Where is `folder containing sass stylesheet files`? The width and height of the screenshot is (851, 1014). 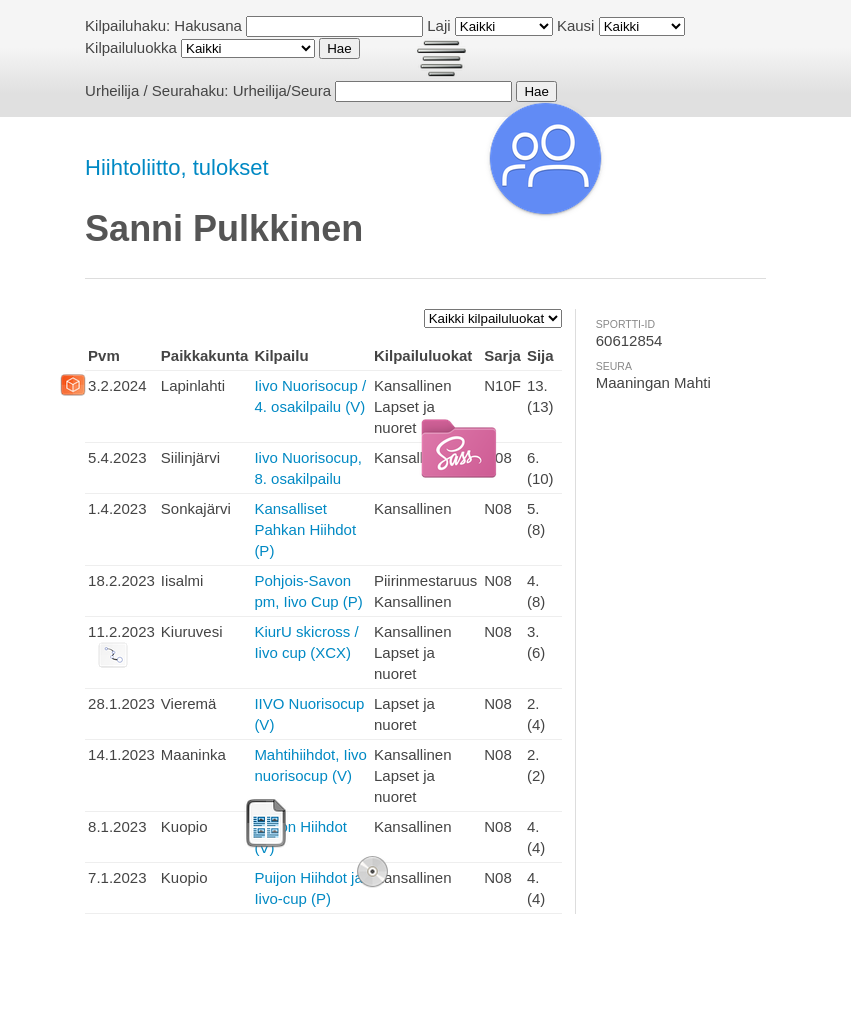 folder containing sass stylesheet files is located at coordinates (458, 450).